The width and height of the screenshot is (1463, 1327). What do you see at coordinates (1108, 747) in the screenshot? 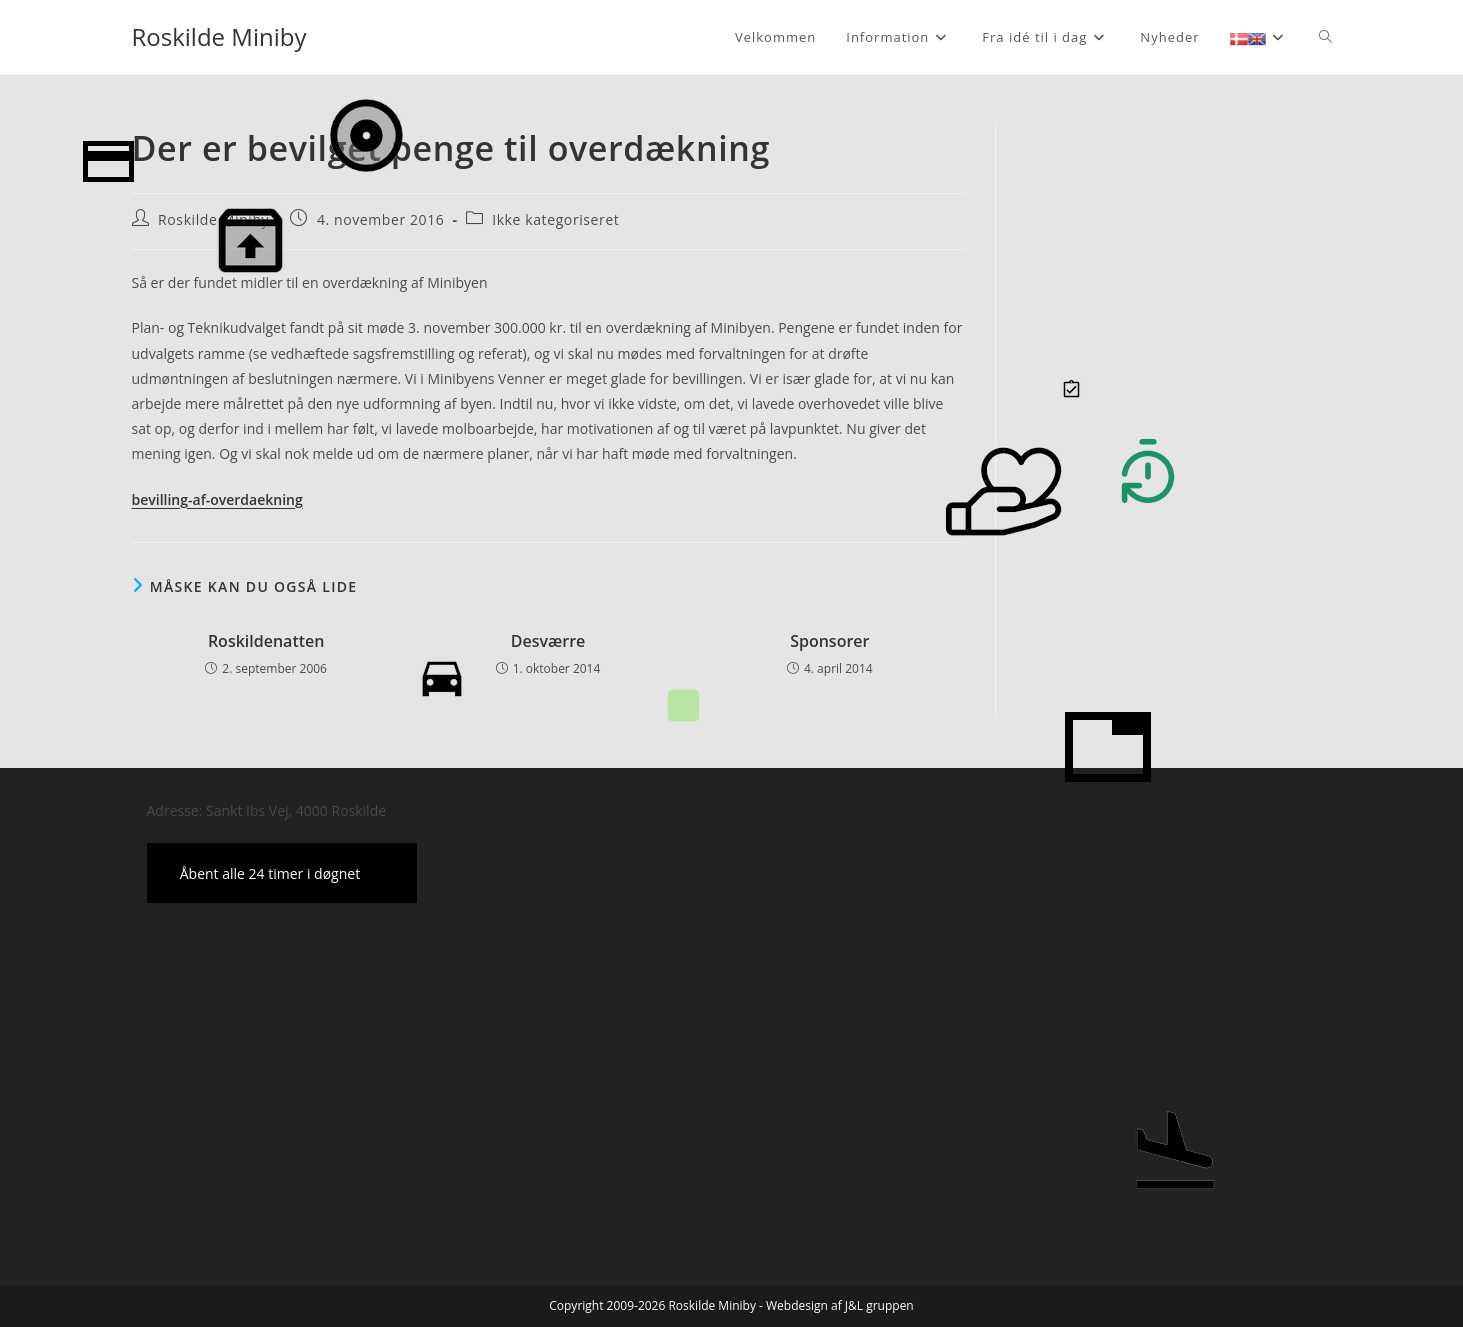
I see `open a new browser tab` at bounding box center [1108, 747].